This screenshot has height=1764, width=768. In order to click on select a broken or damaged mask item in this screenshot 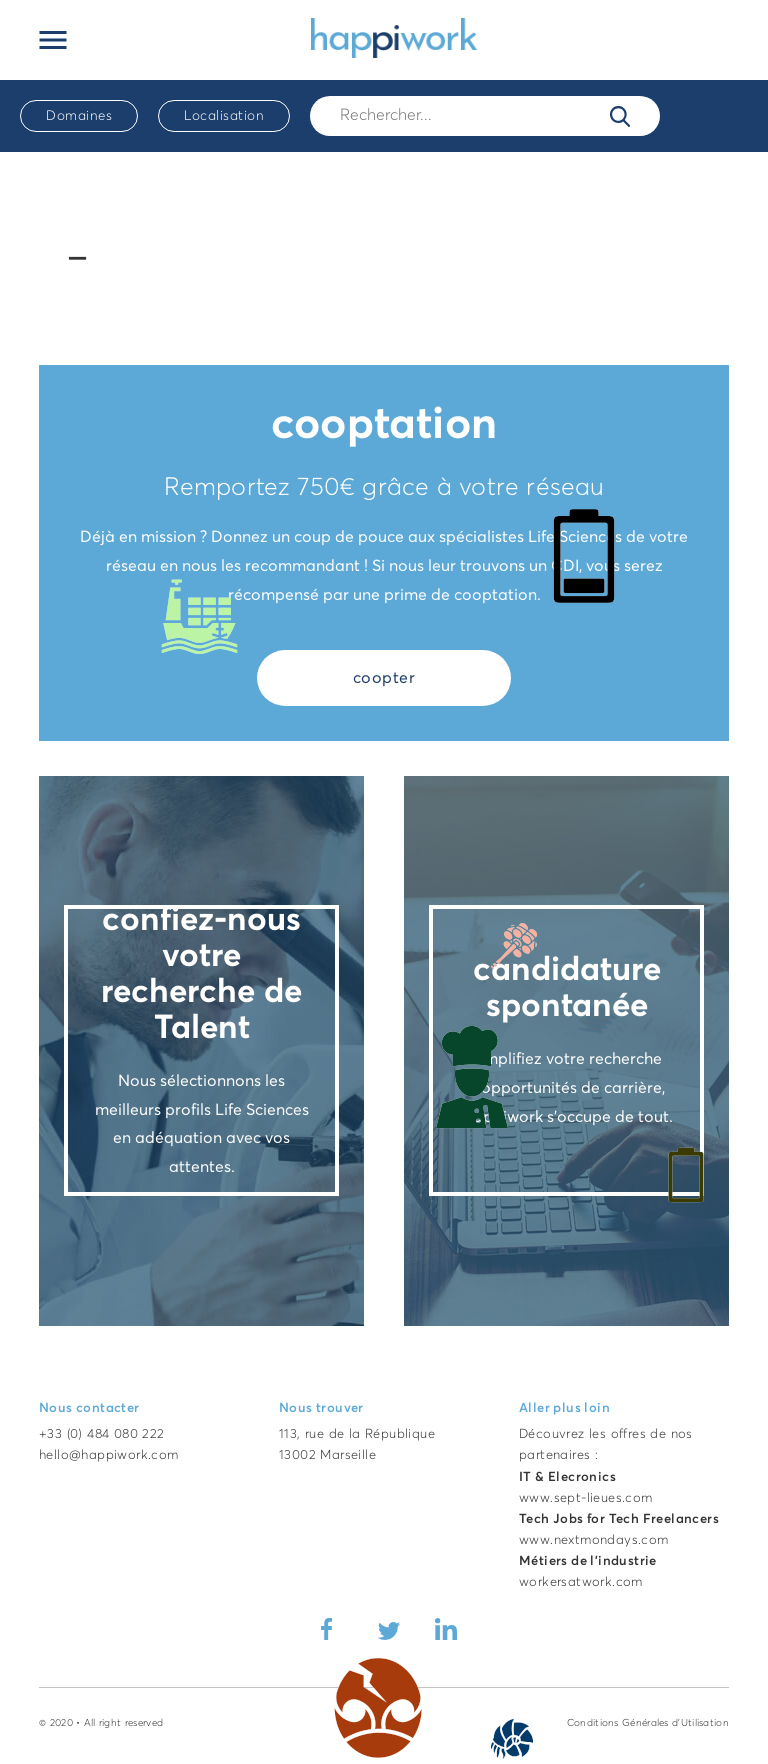, I will do `click(379, 1708)`.